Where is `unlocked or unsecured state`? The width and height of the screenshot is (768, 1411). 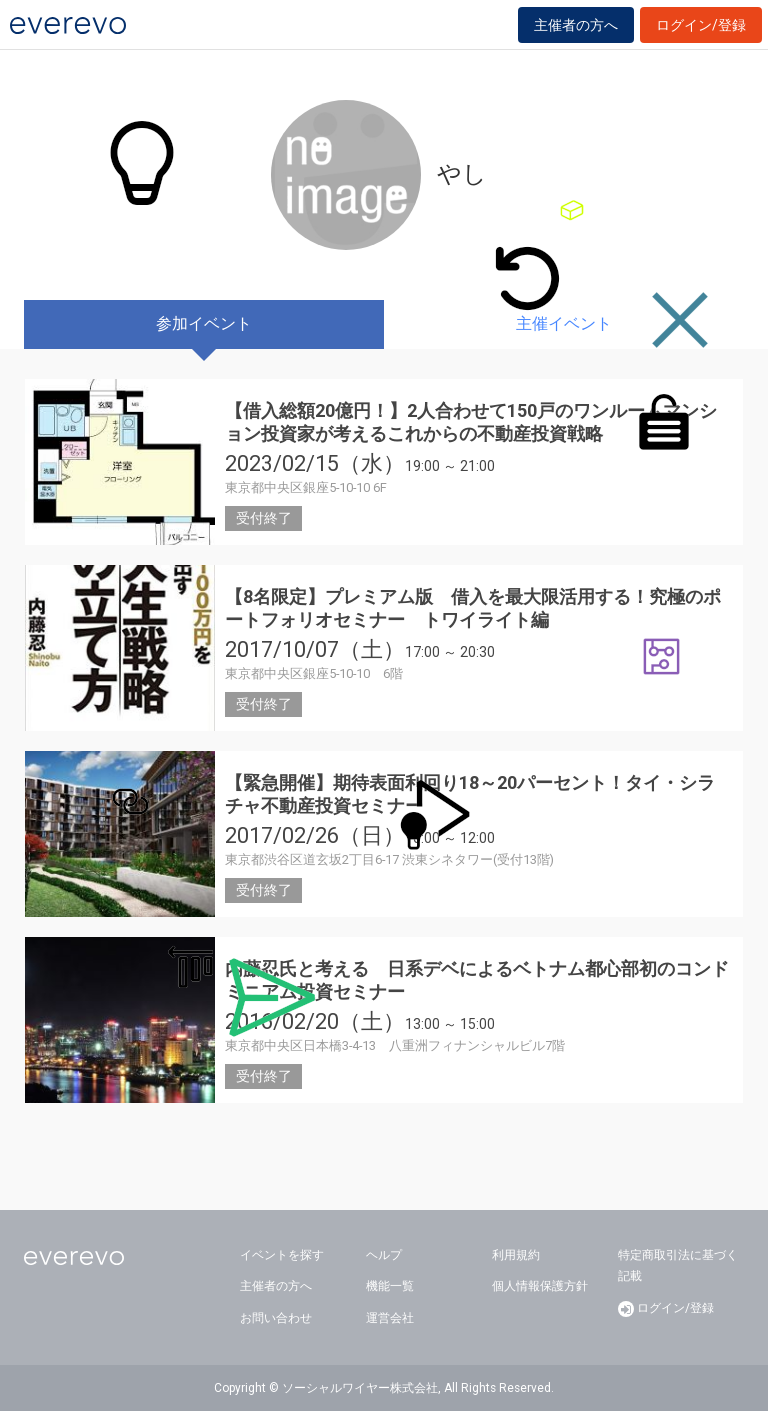 unlocked or unsecured state is located at coordinates (664, 425).